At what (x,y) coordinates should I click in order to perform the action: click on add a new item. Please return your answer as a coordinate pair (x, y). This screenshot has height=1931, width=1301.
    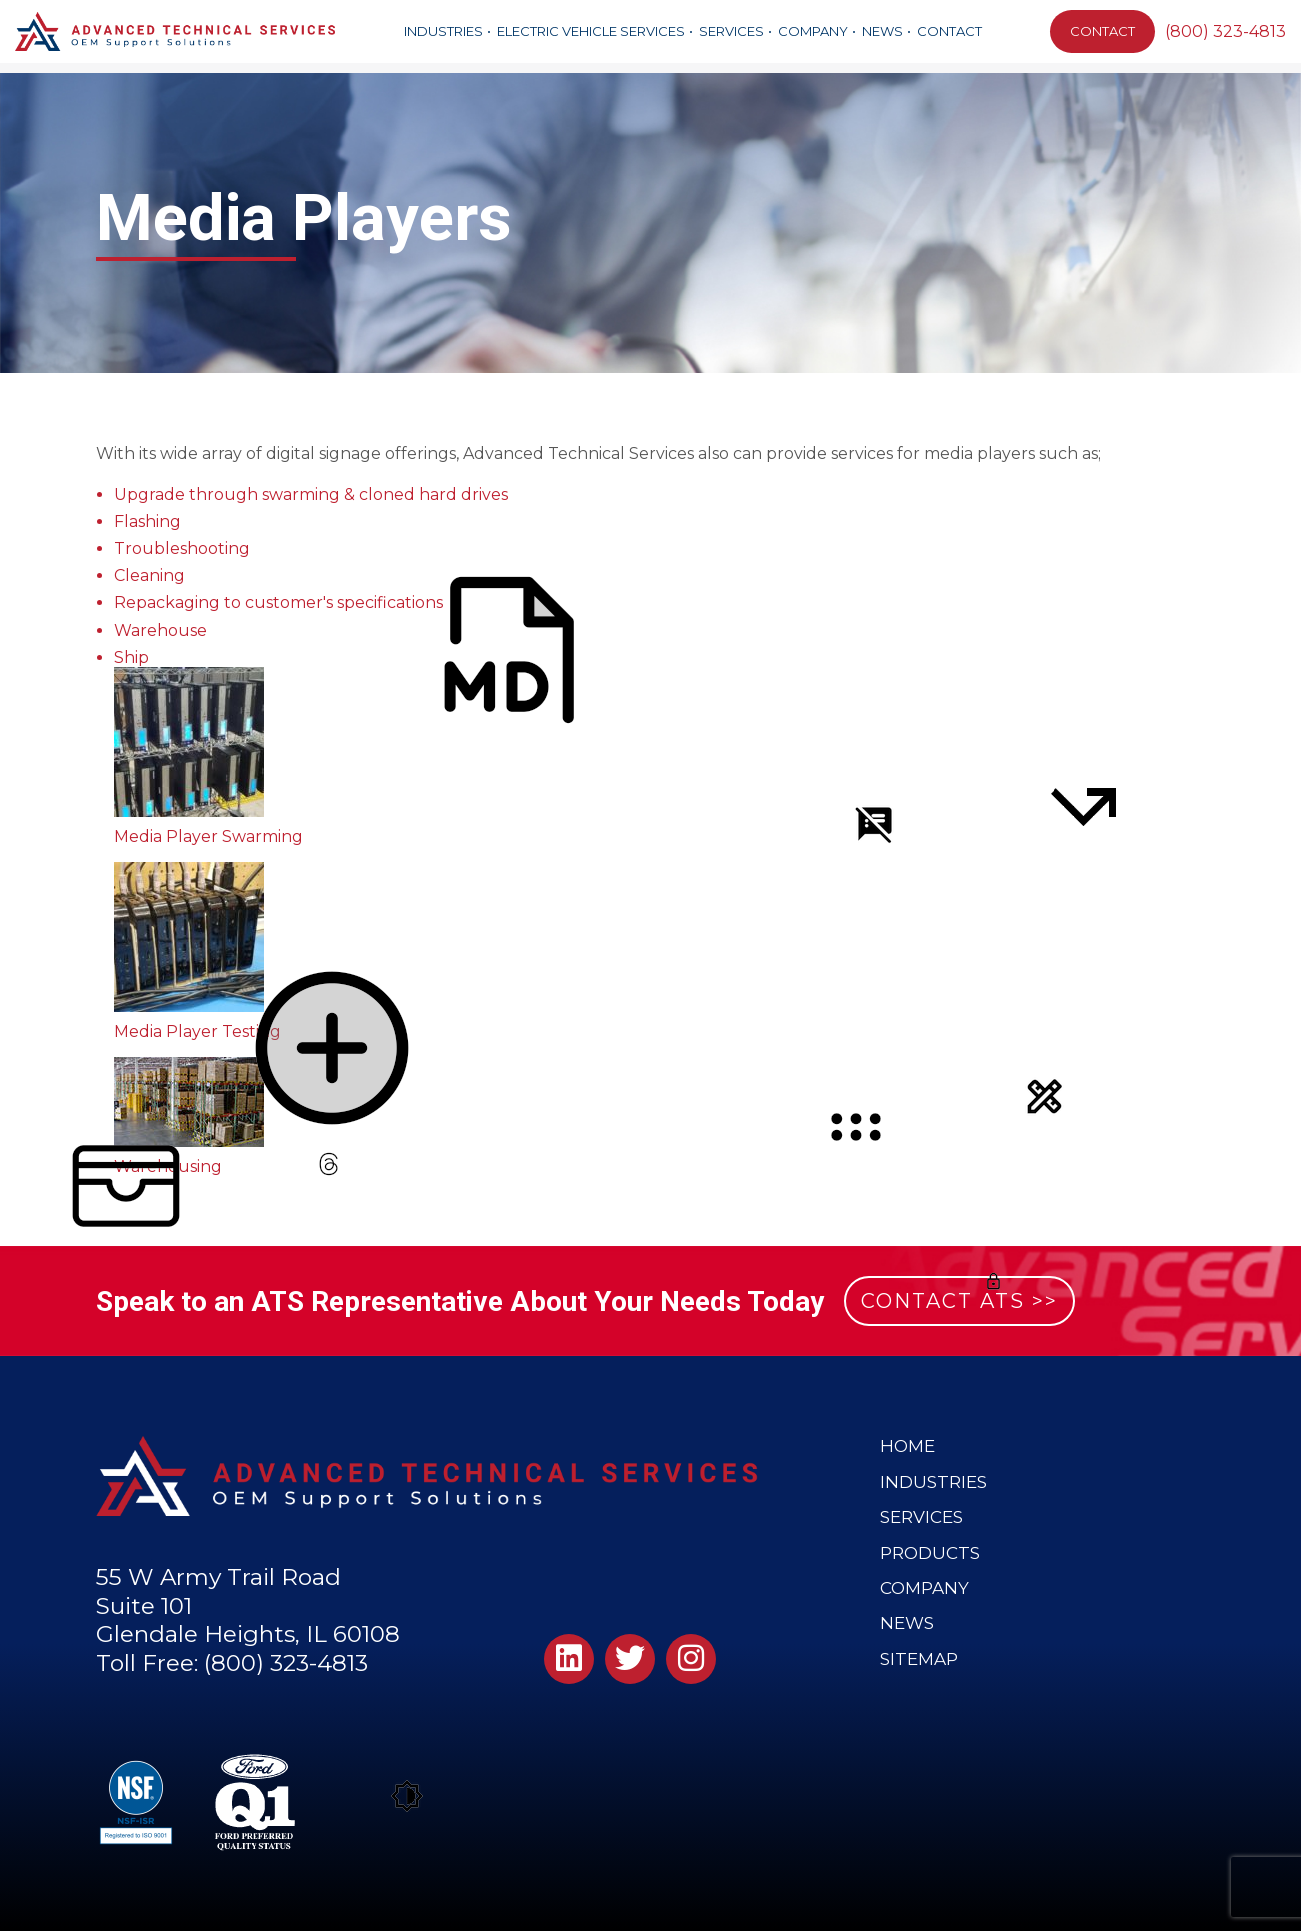
    Looking at the image, I should click on (332, 1048).